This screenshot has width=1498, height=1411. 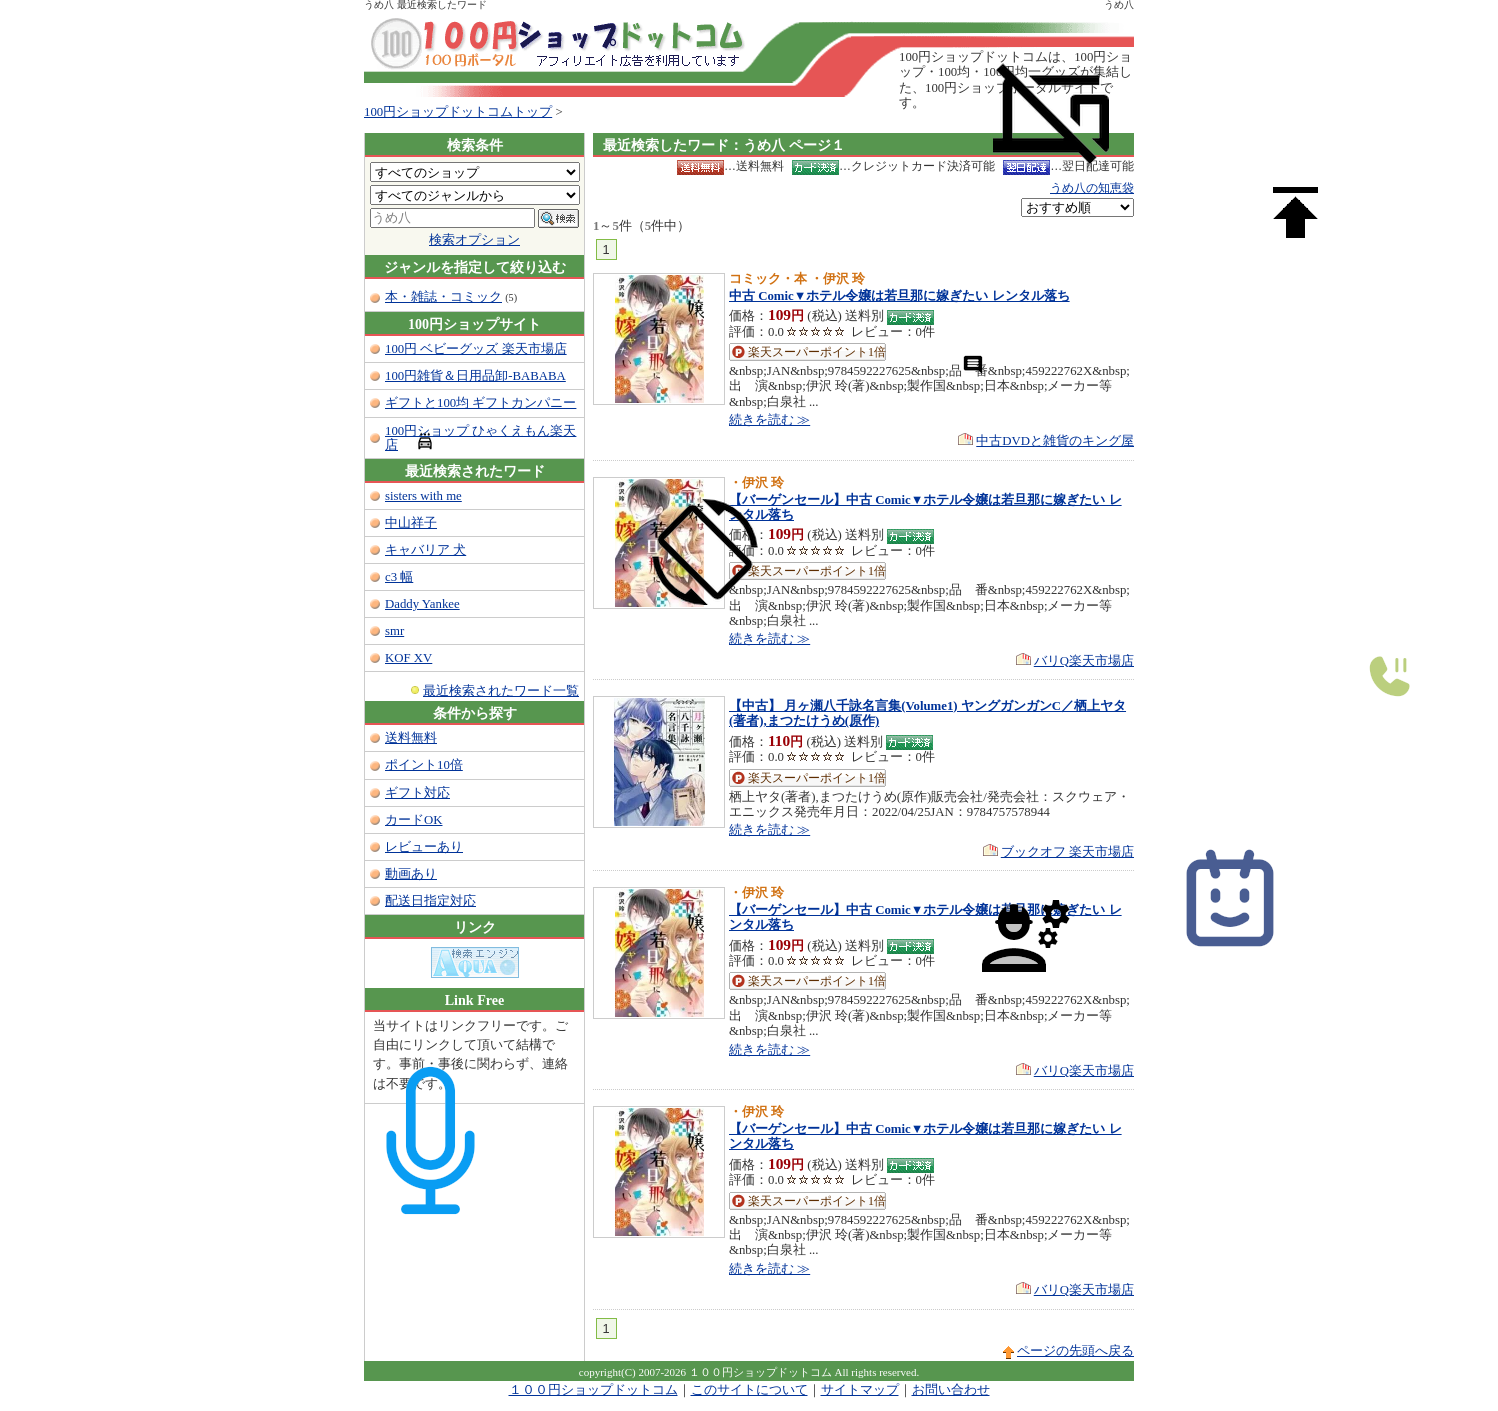 I want to click on find nearby car wash locations, so click(x=425, y=441).